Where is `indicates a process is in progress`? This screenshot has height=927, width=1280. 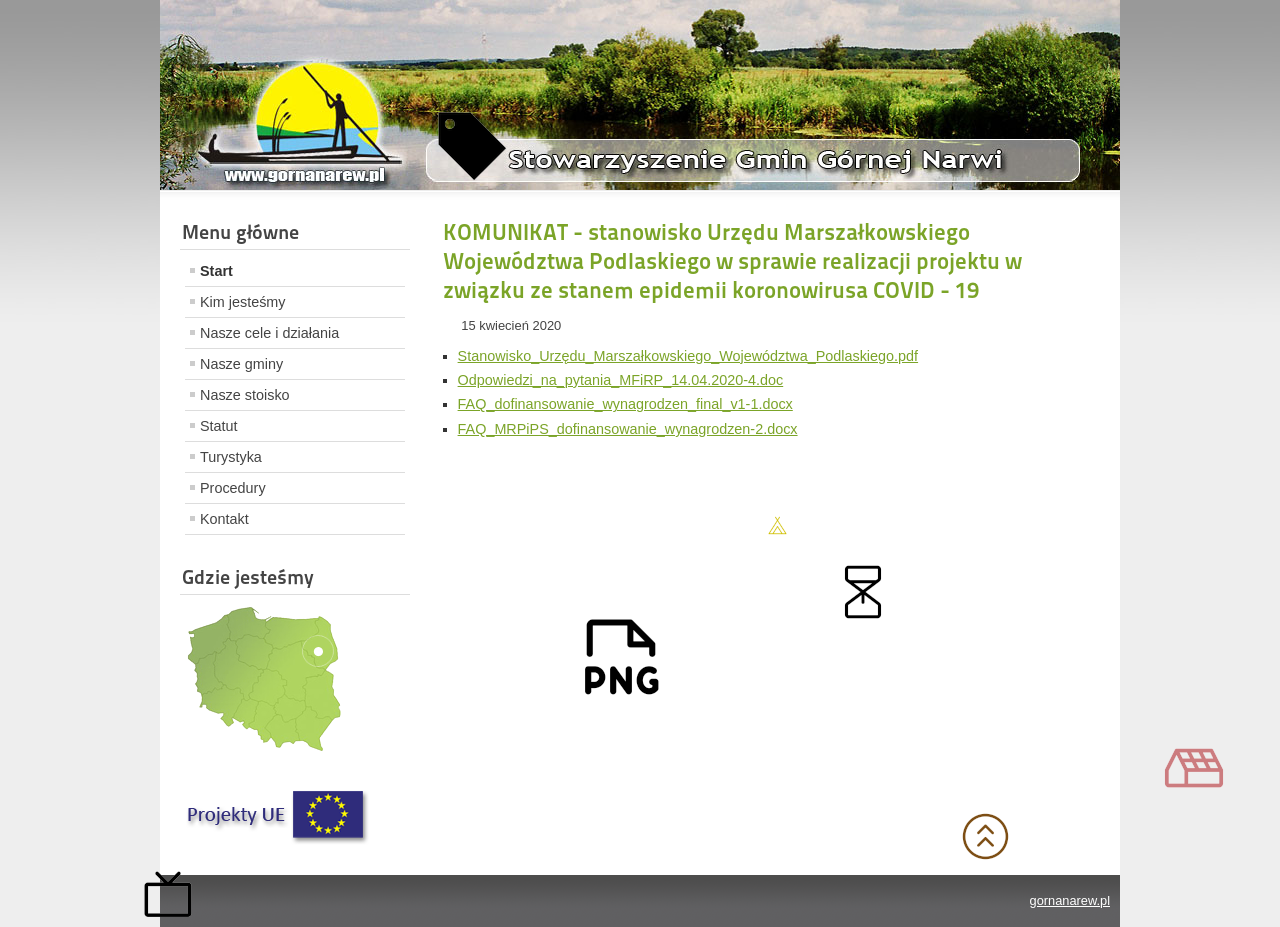 indicates a process is in progress is located at coordinates (863, 592).